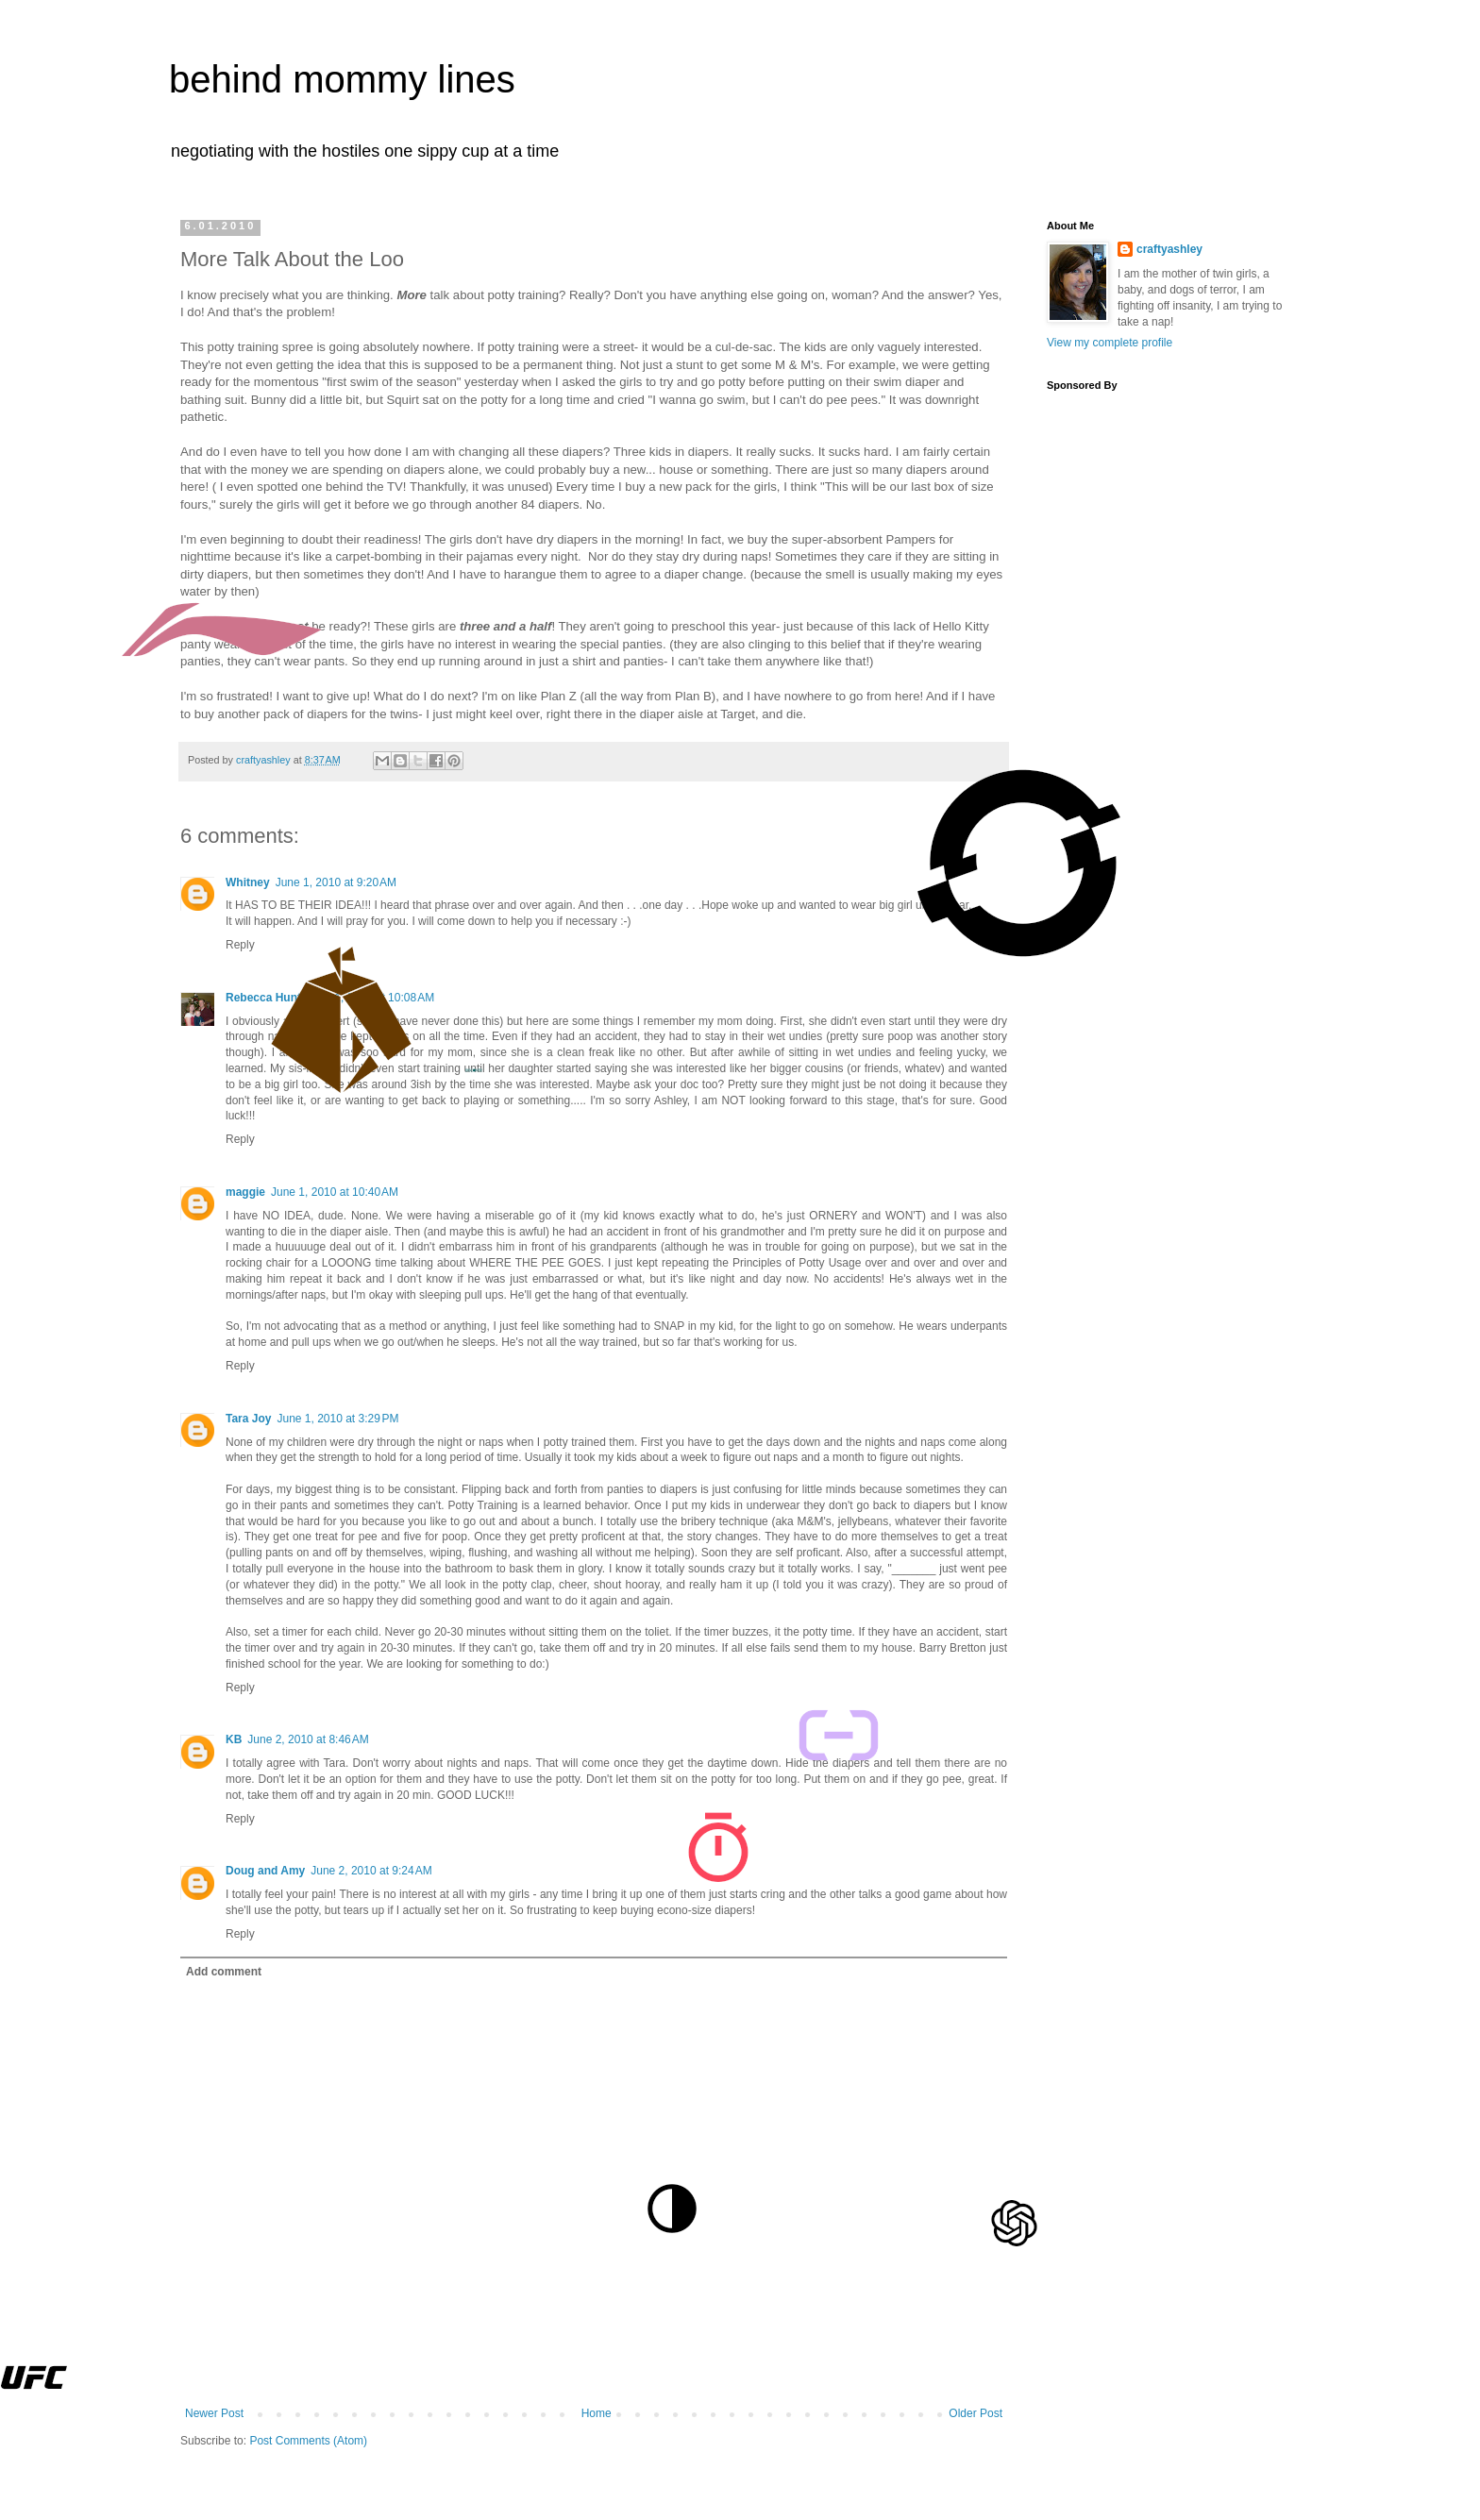  I want to click on start or set a timer, so click(718, 1849).